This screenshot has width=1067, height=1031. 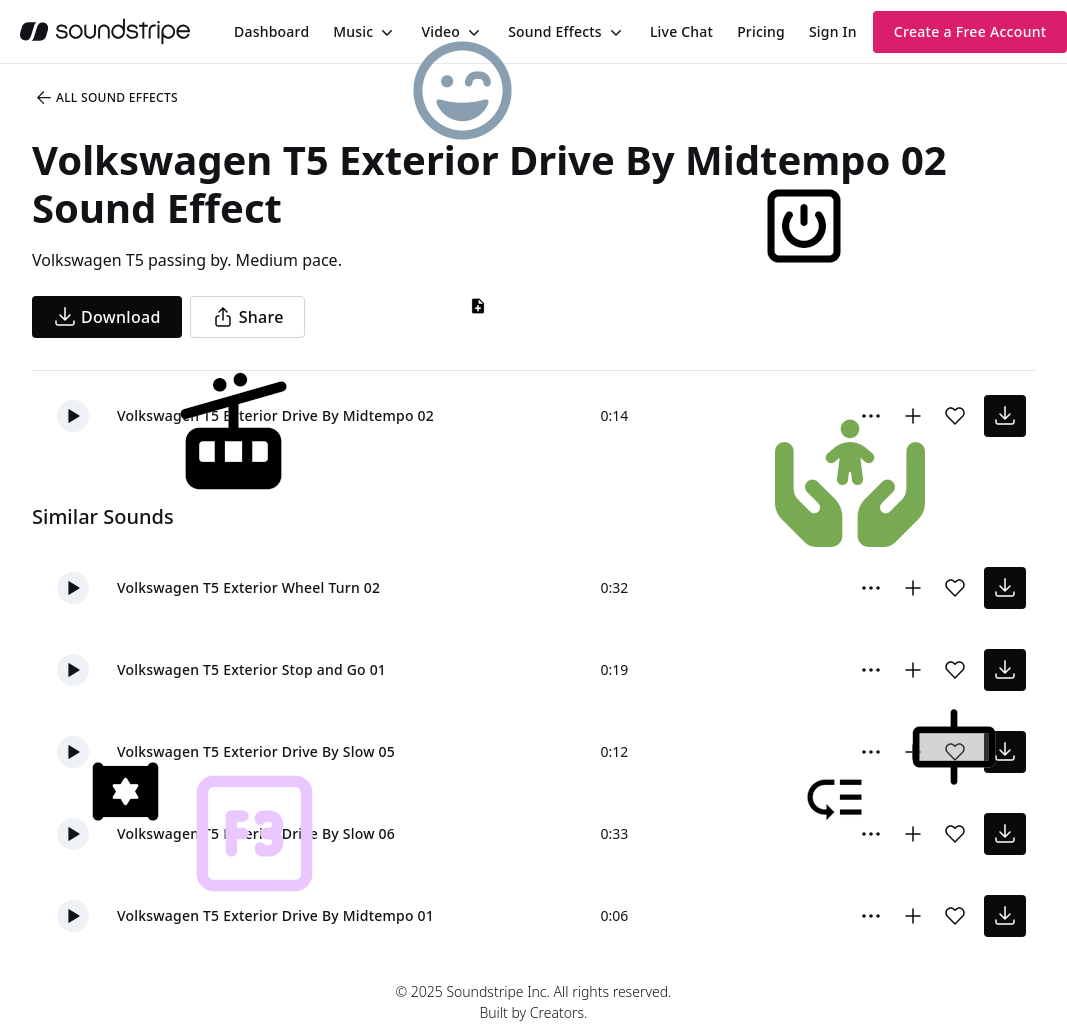 What do you see at coordinates (478, 306) in the screenshot?
I see `create a new note` at bounding box center [478, 306].